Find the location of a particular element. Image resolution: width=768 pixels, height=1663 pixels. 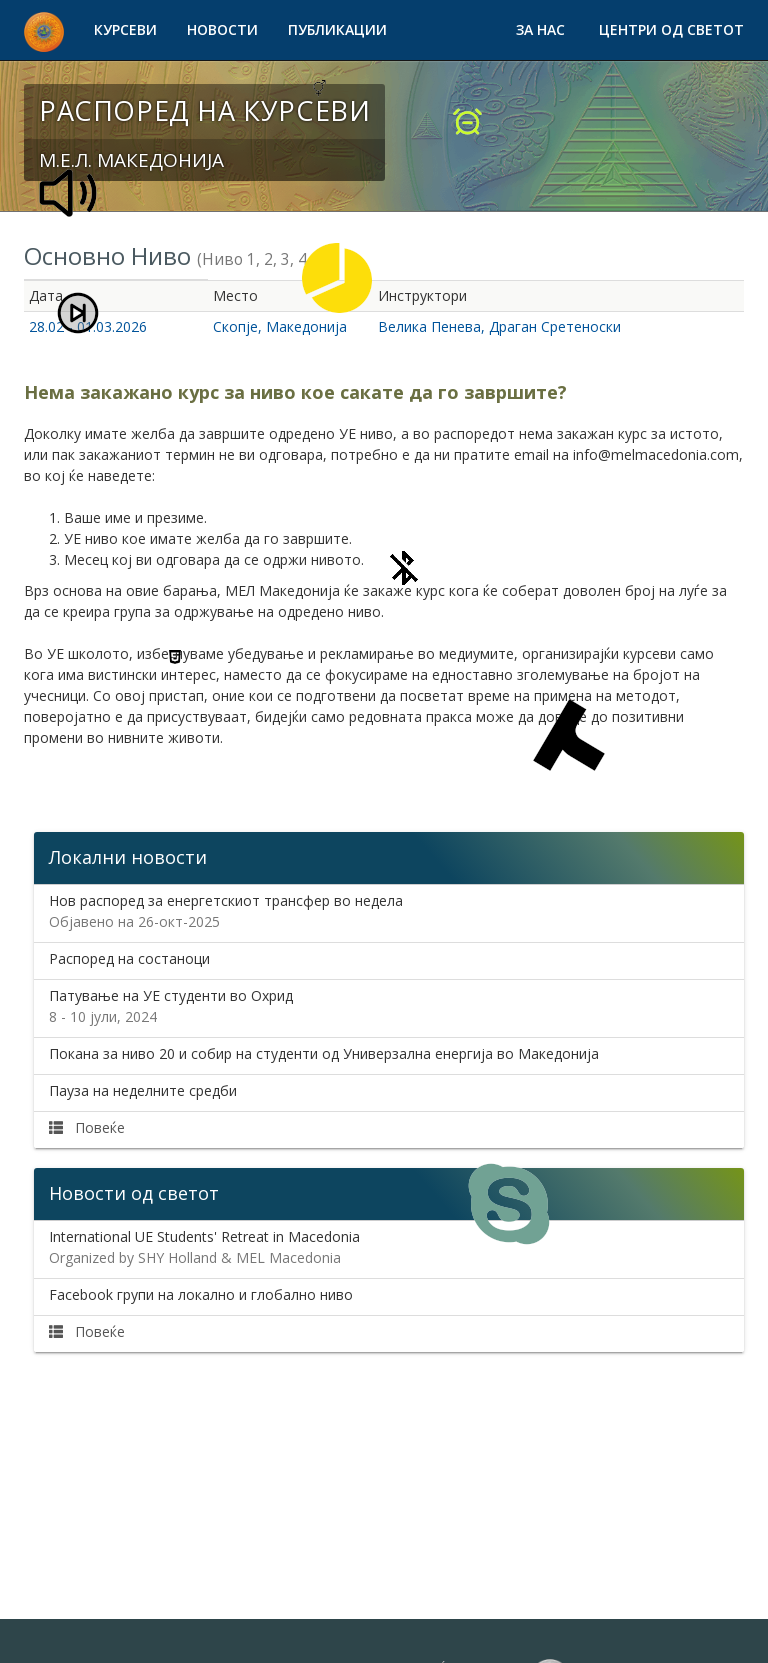

skip to next track is located at coordinates (78, 313).